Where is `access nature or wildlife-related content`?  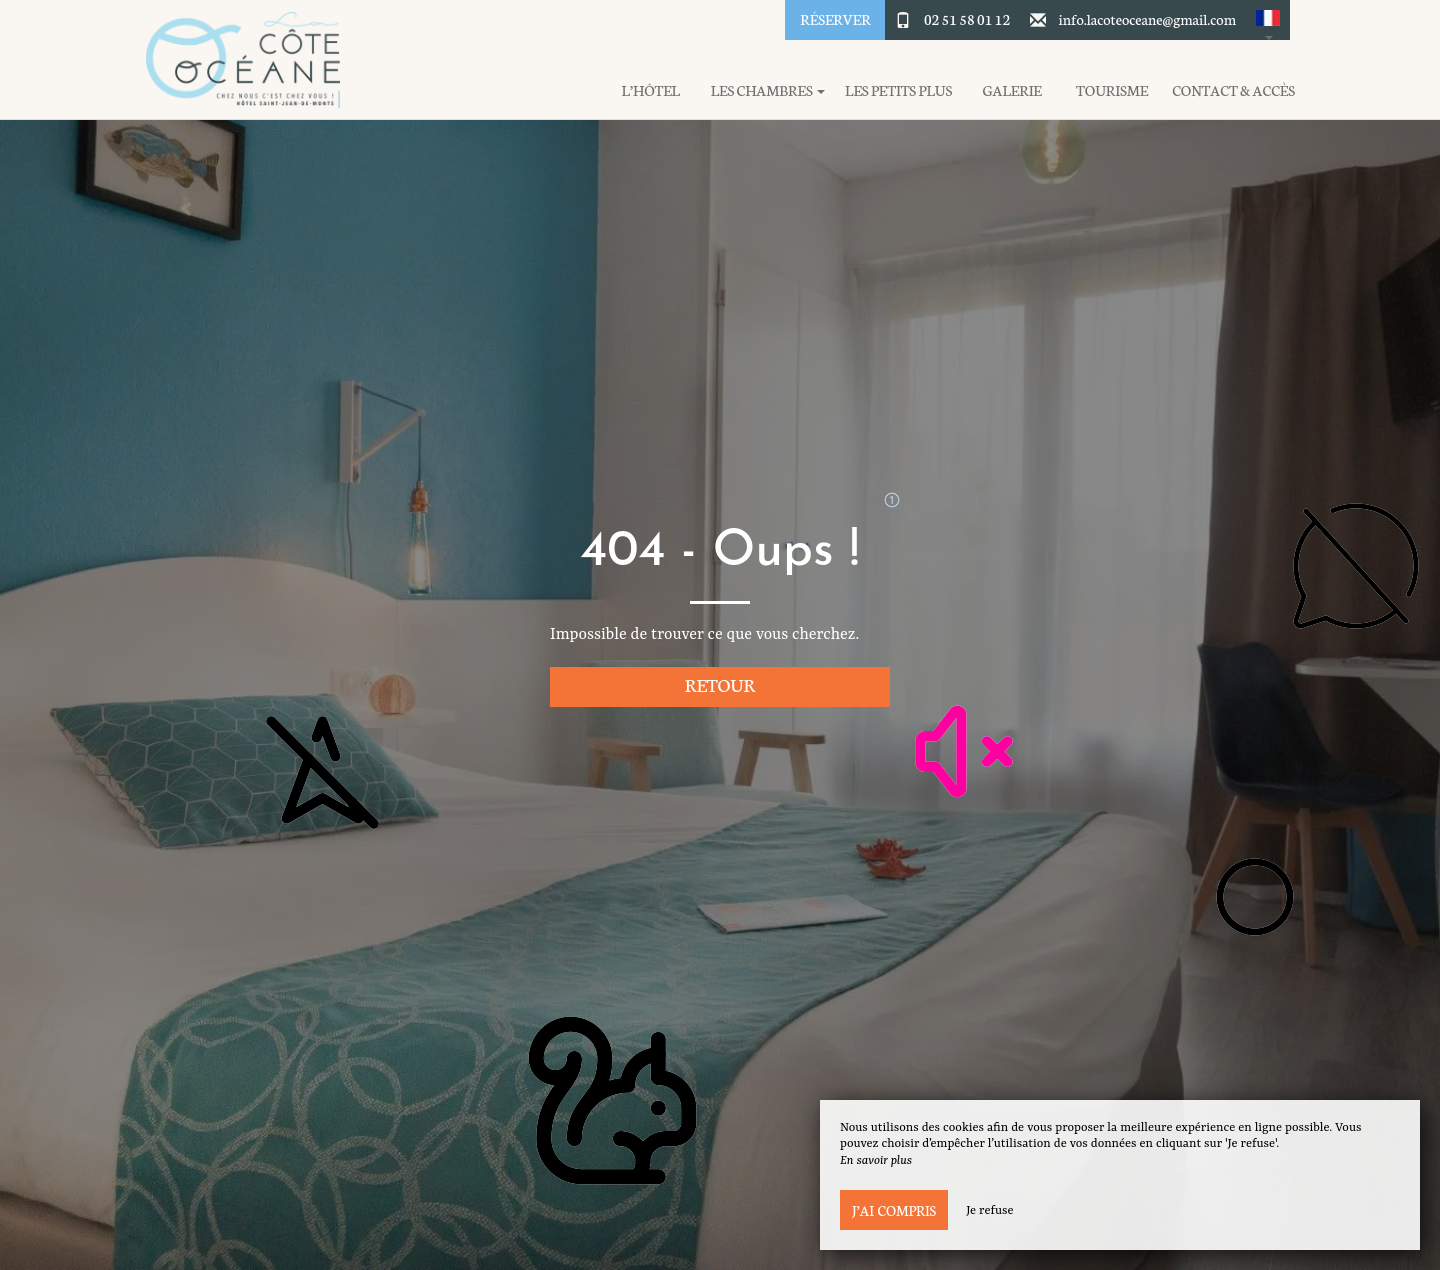 access nature or wildlife-related content is located at coordinates (612, 1100).